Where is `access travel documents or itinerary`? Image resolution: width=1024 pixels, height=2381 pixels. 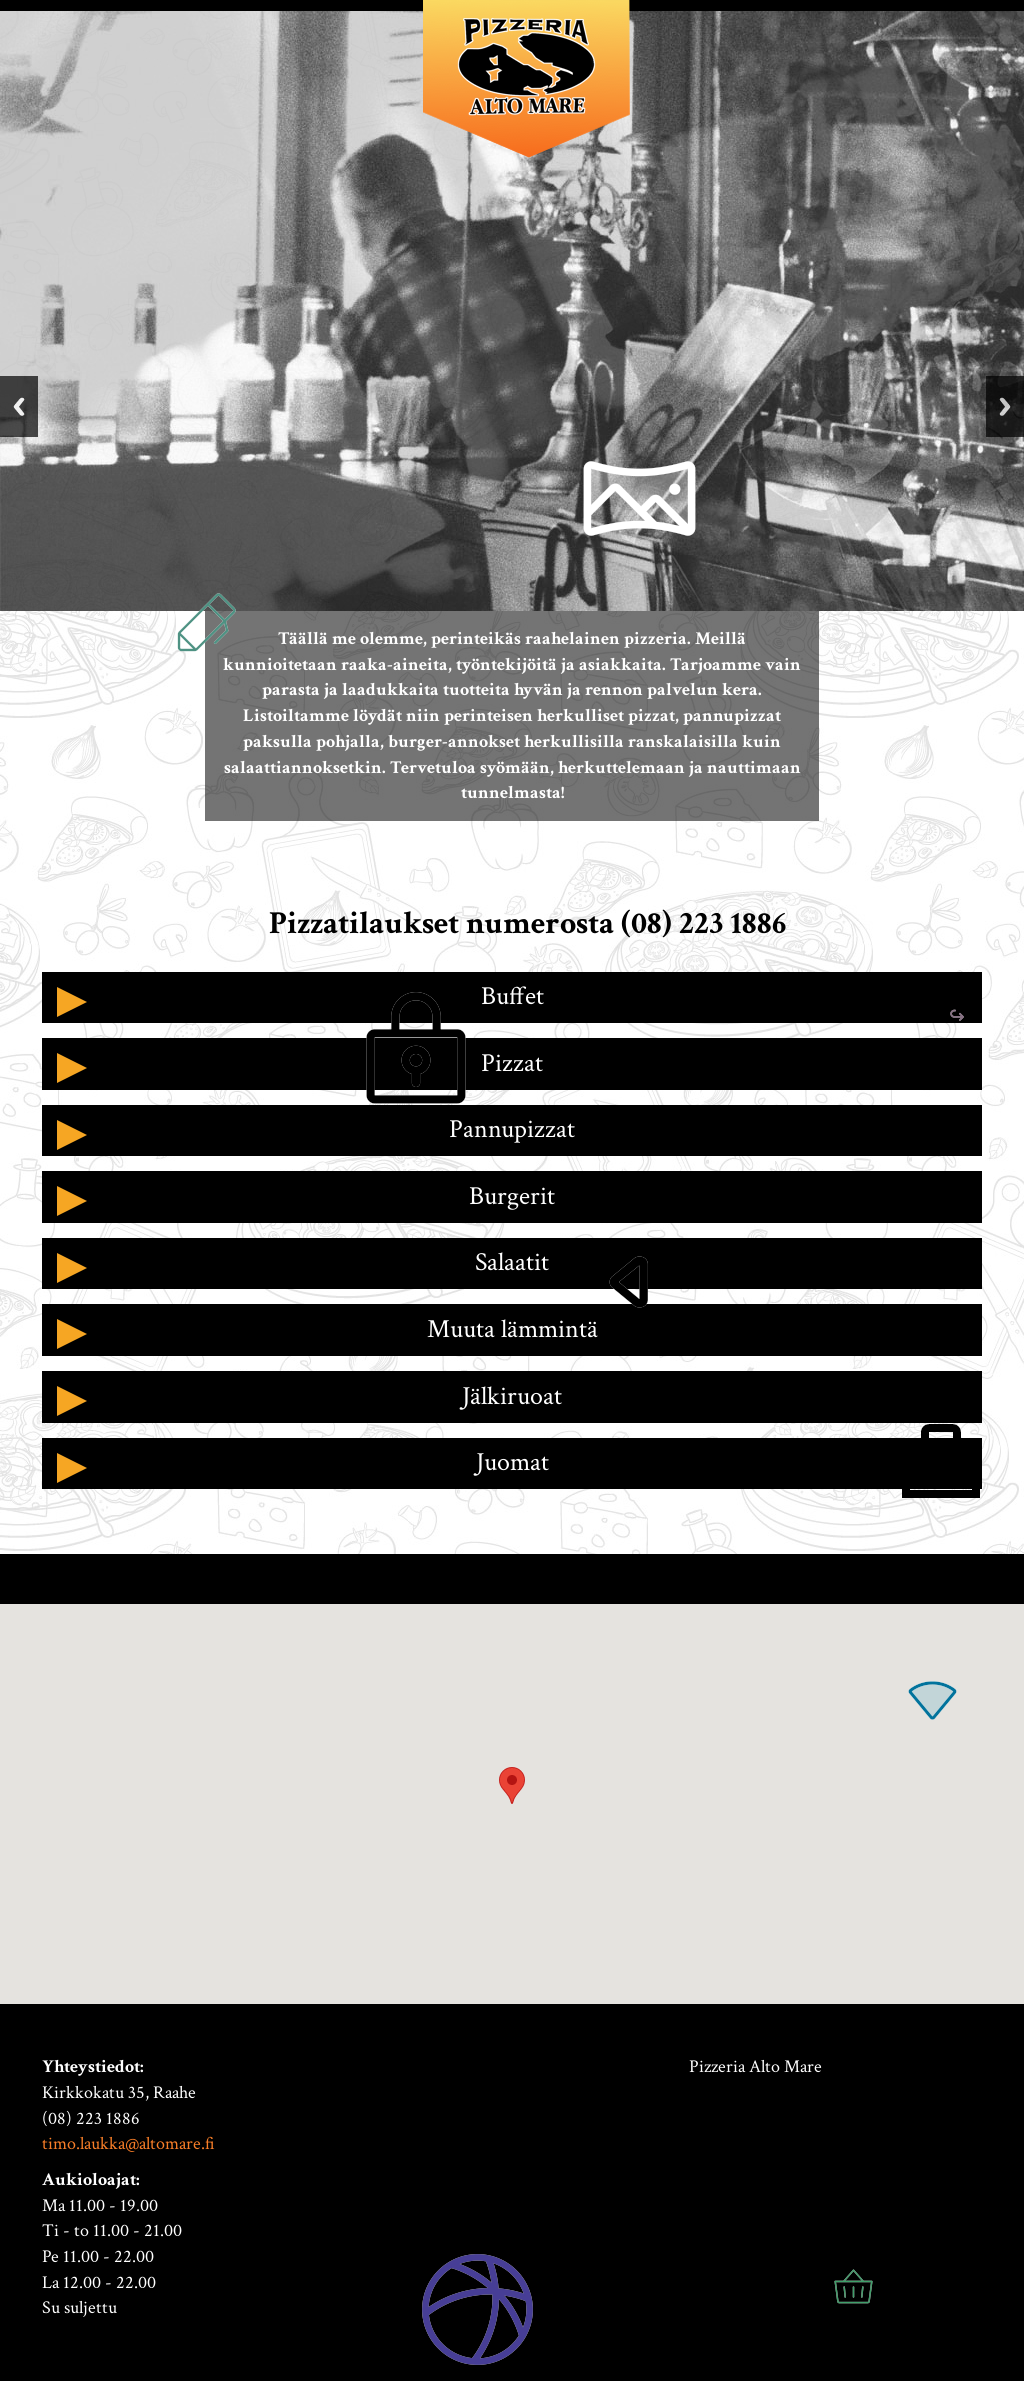 access travel documents or itinerary is located at coordinates (941, 1463).